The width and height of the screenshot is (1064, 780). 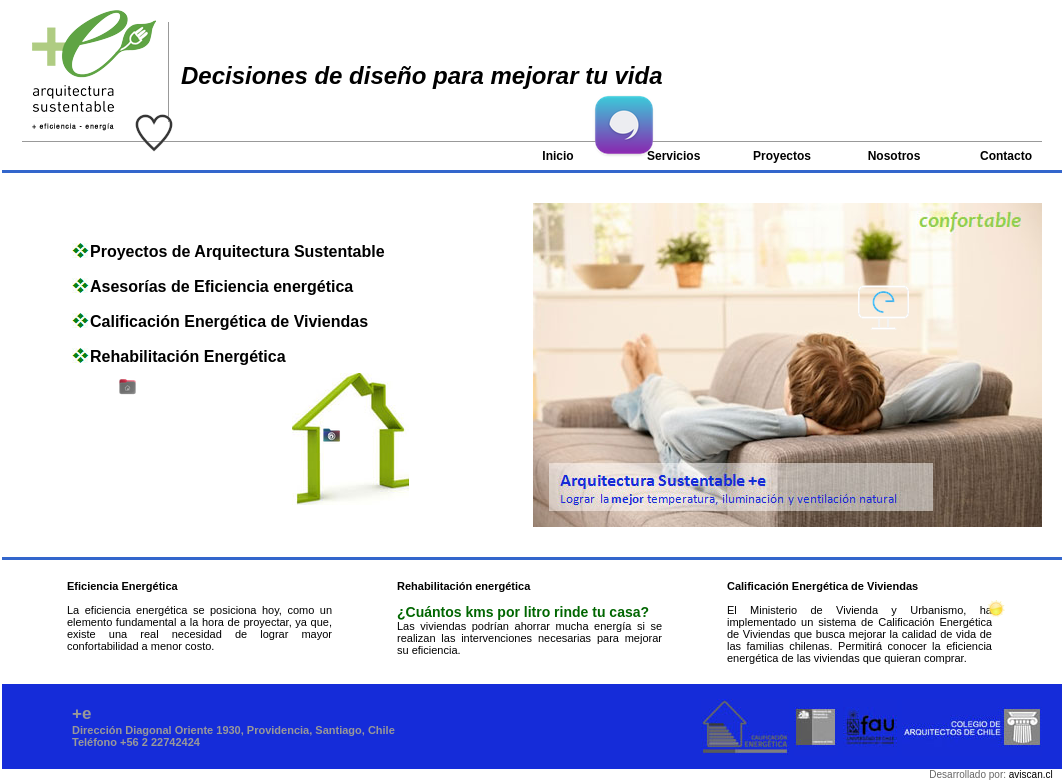 I want to click on indicates clear, sunny weather conditions, so click(x=996, y=609).